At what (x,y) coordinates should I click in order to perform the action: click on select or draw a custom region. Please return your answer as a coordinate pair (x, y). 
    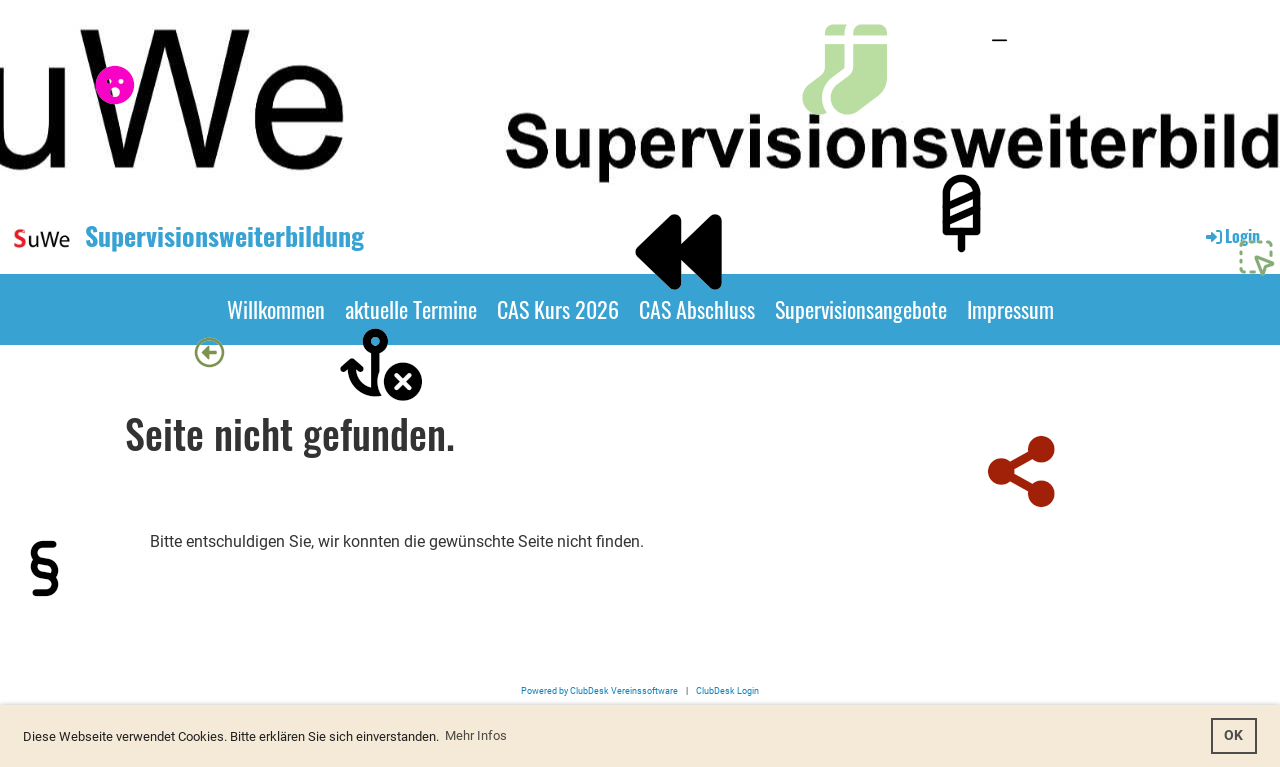
    Looking at the image, I should click on (1256, 257).